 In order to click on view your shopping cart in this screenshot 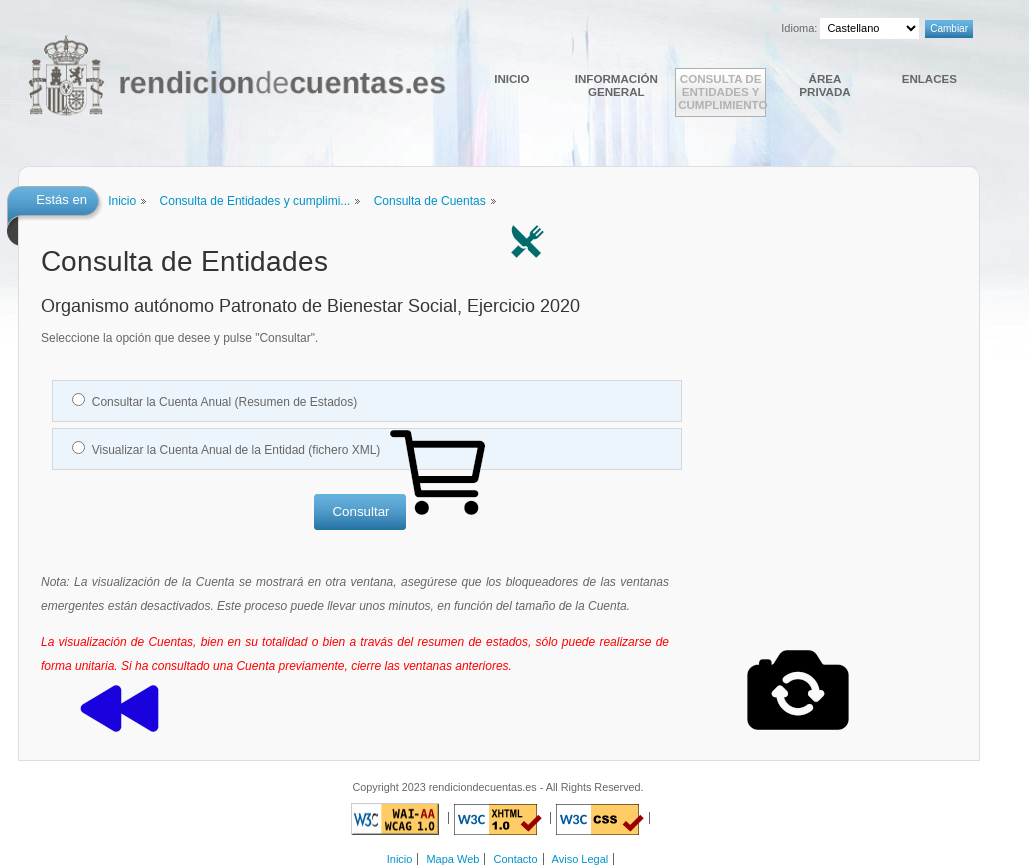, I will do `click(439, 472)`.